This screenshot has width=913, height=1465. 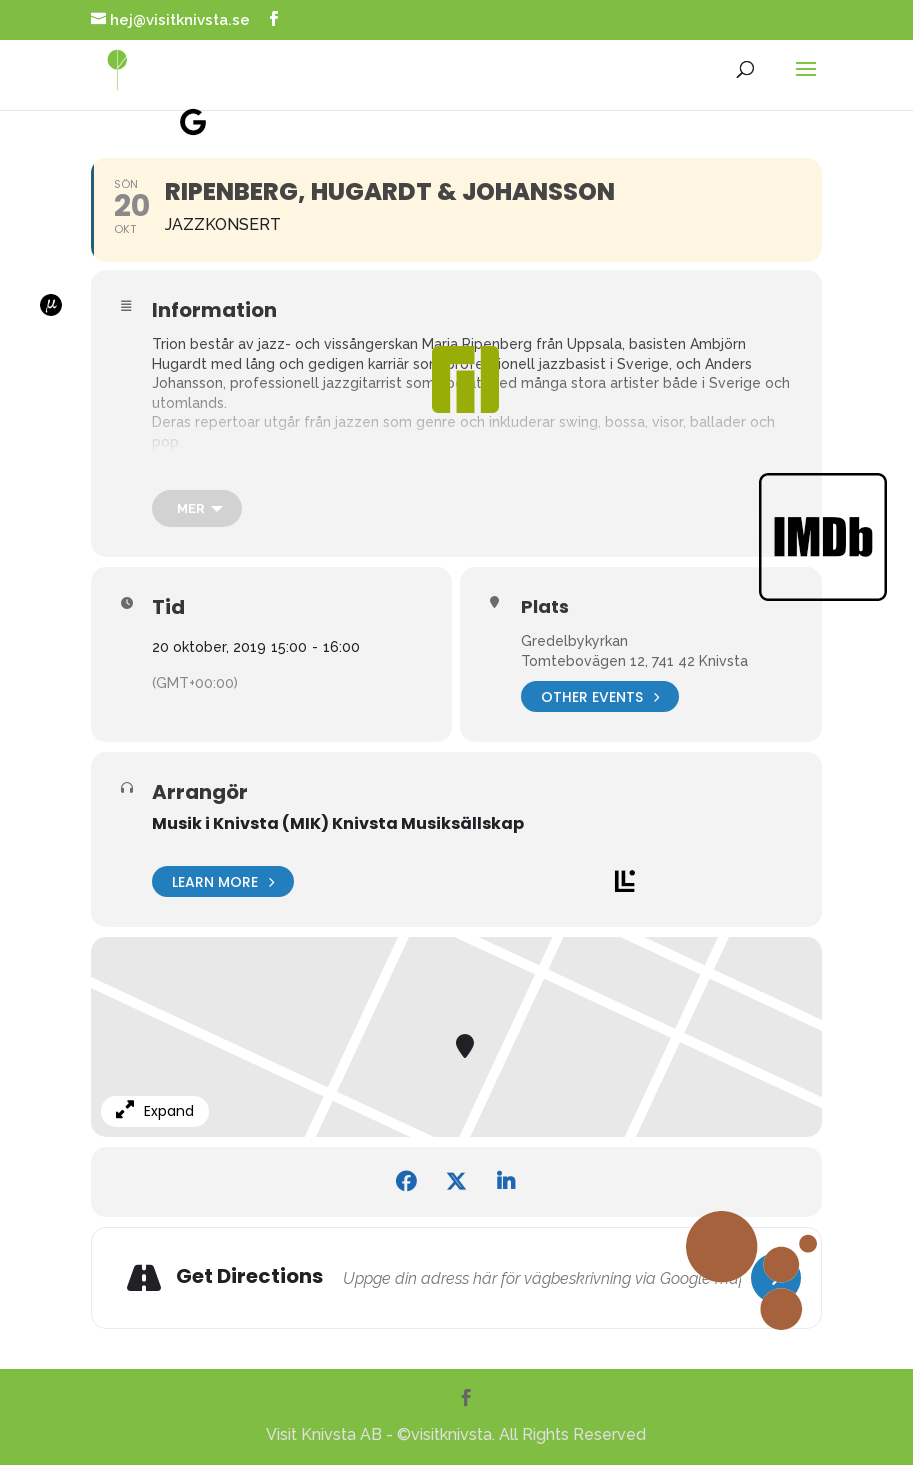 I want to click on visit IMDb website or app, so click(x=823, y=537).